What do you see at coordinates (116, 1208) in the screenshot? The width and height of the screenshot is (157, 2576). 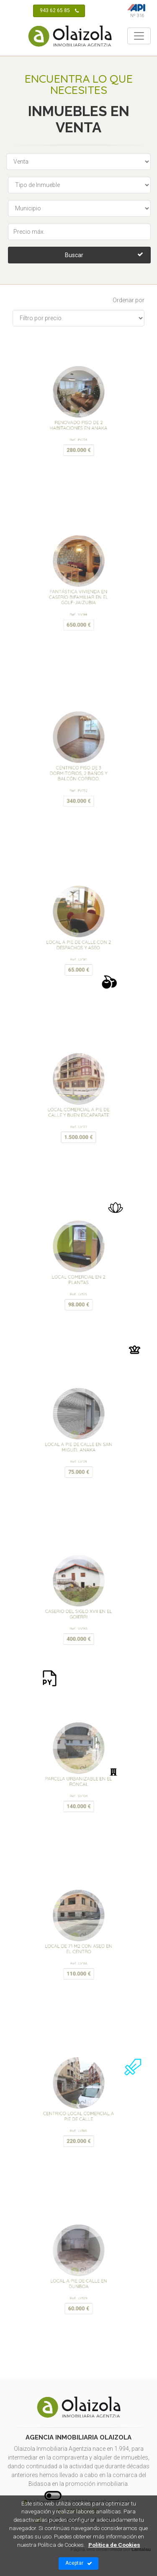 I see `access meditation or mindfulness features` at bounding box center [116, 1208].